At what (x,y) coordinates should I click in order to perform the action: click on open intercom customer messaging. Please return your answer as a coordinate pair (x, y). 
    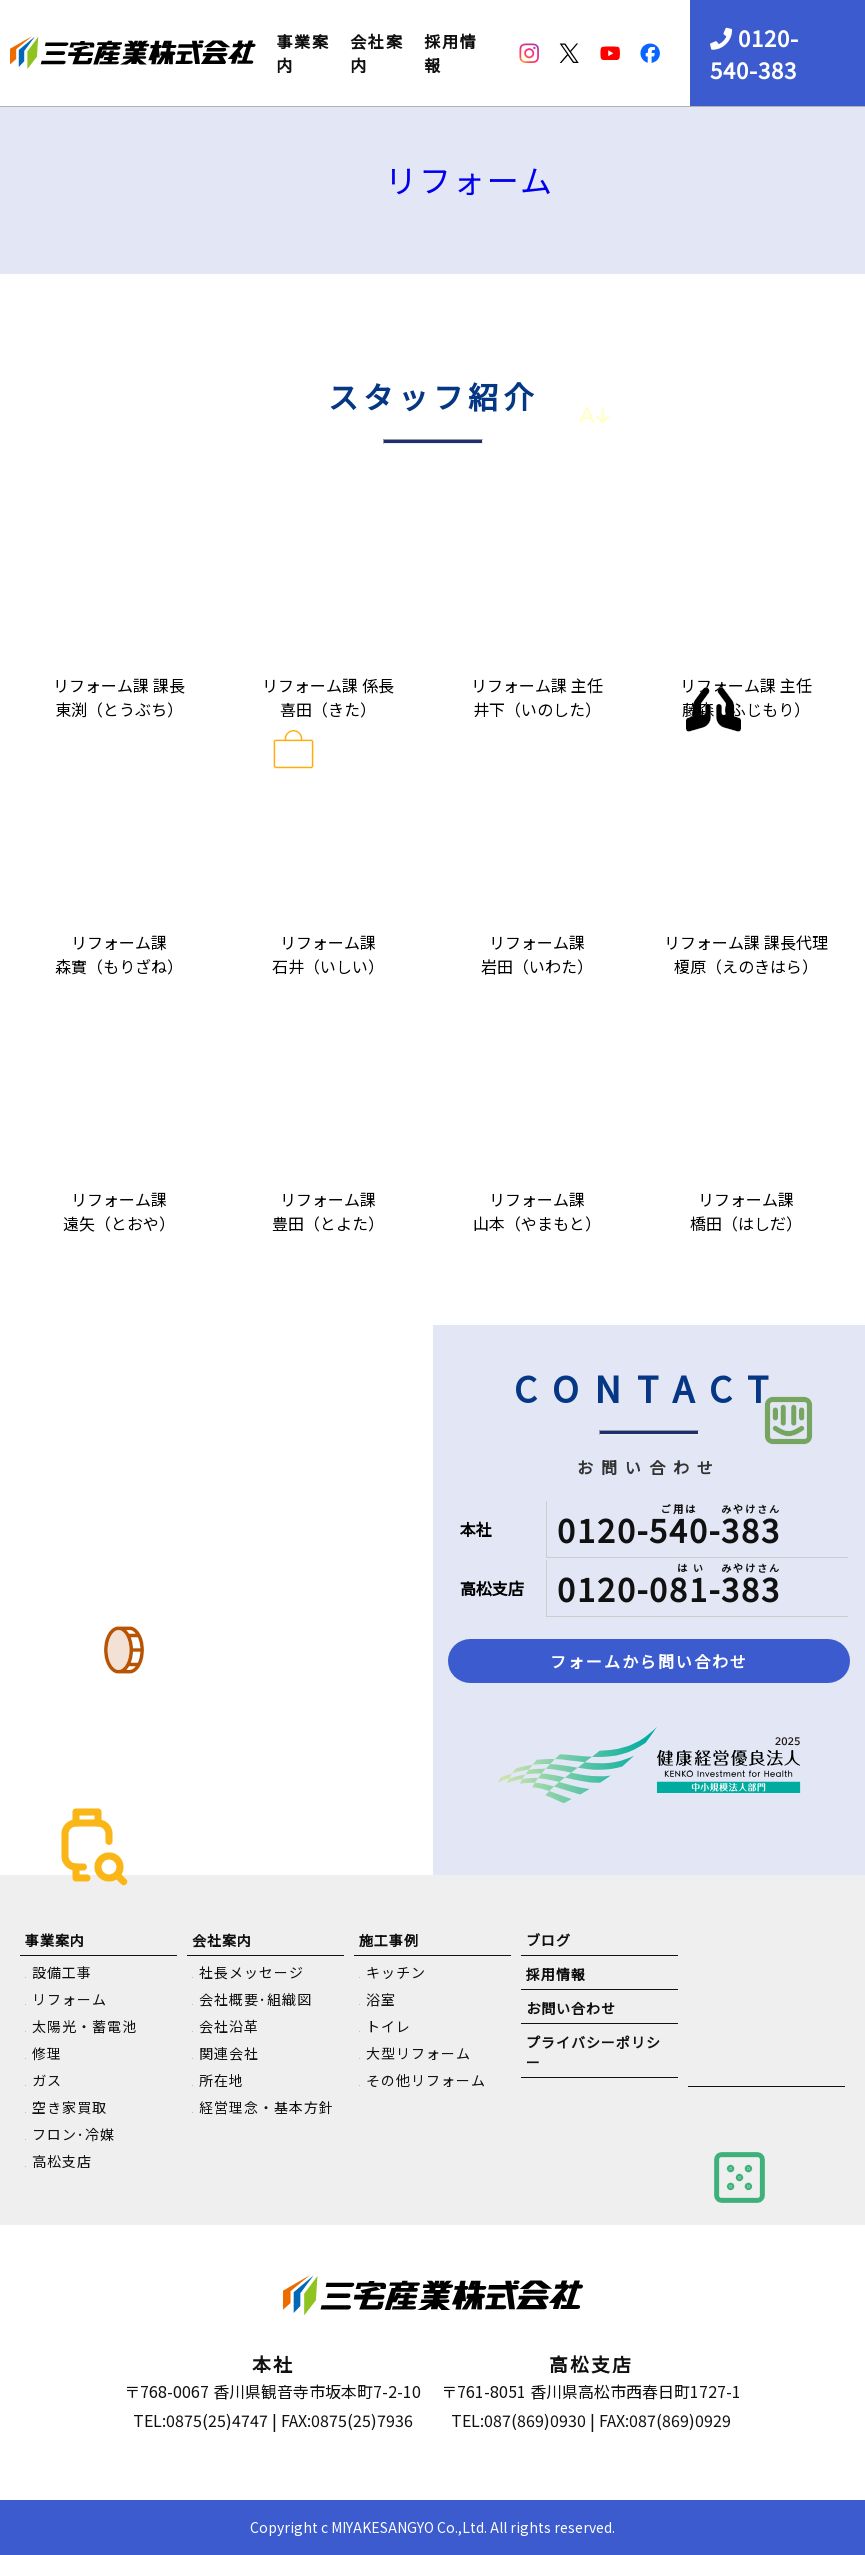
    Looking at the image, I should click on (788, 1420).